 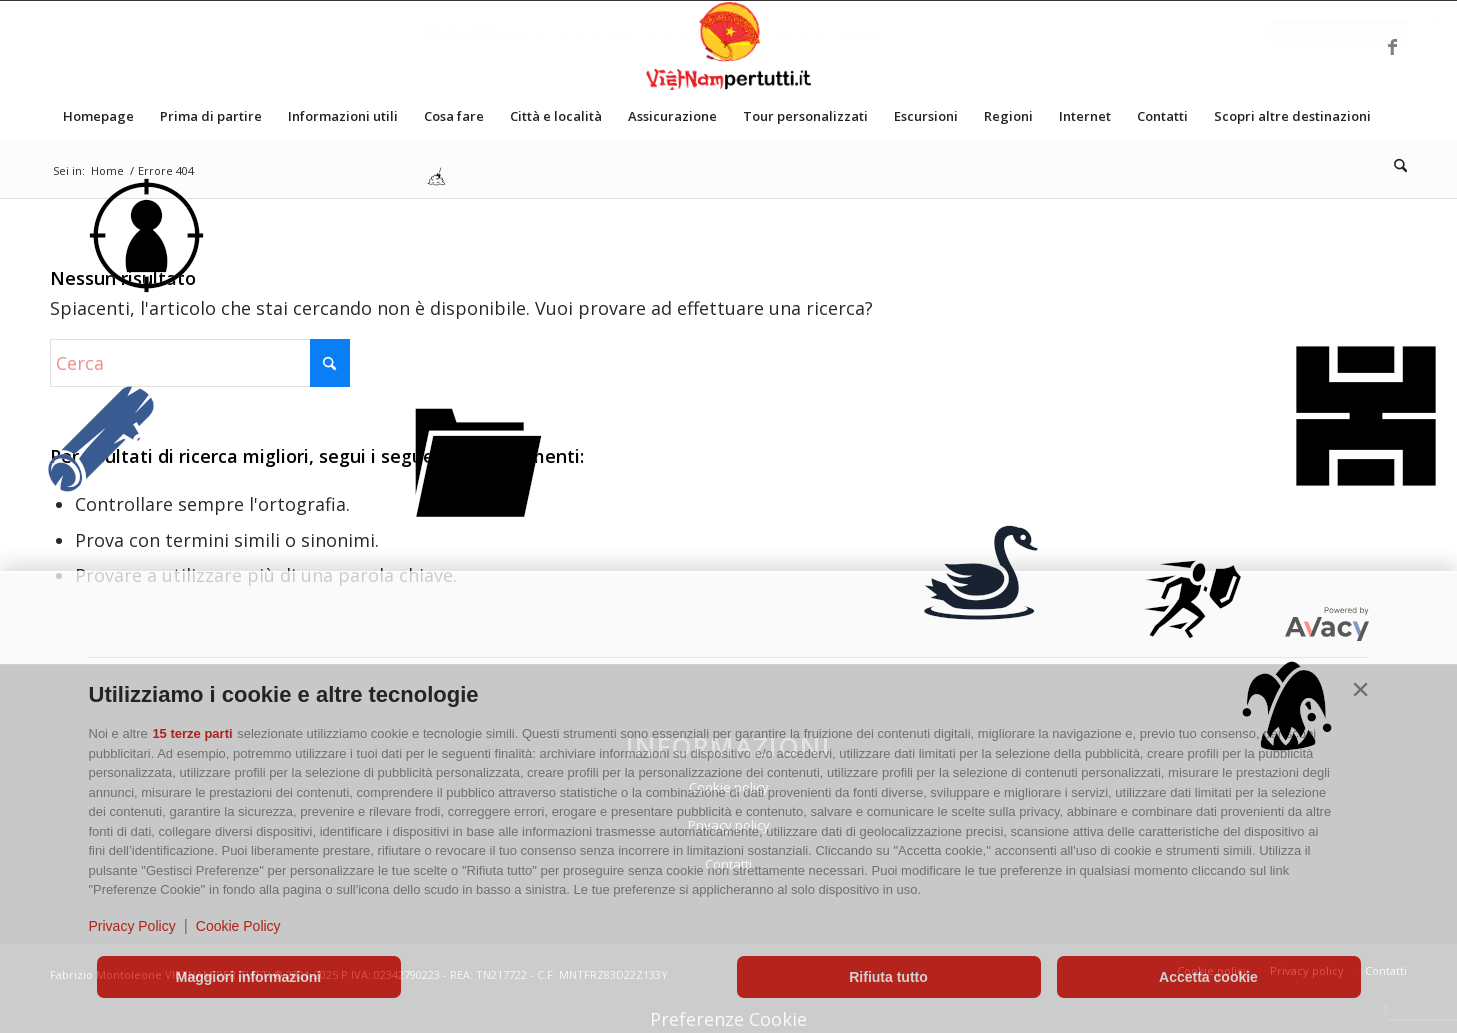 What do you see at coordinates (436, 176) in the screenshot?
I see `coal resource in a crafting or mining game` at bounding box center [436, 176].